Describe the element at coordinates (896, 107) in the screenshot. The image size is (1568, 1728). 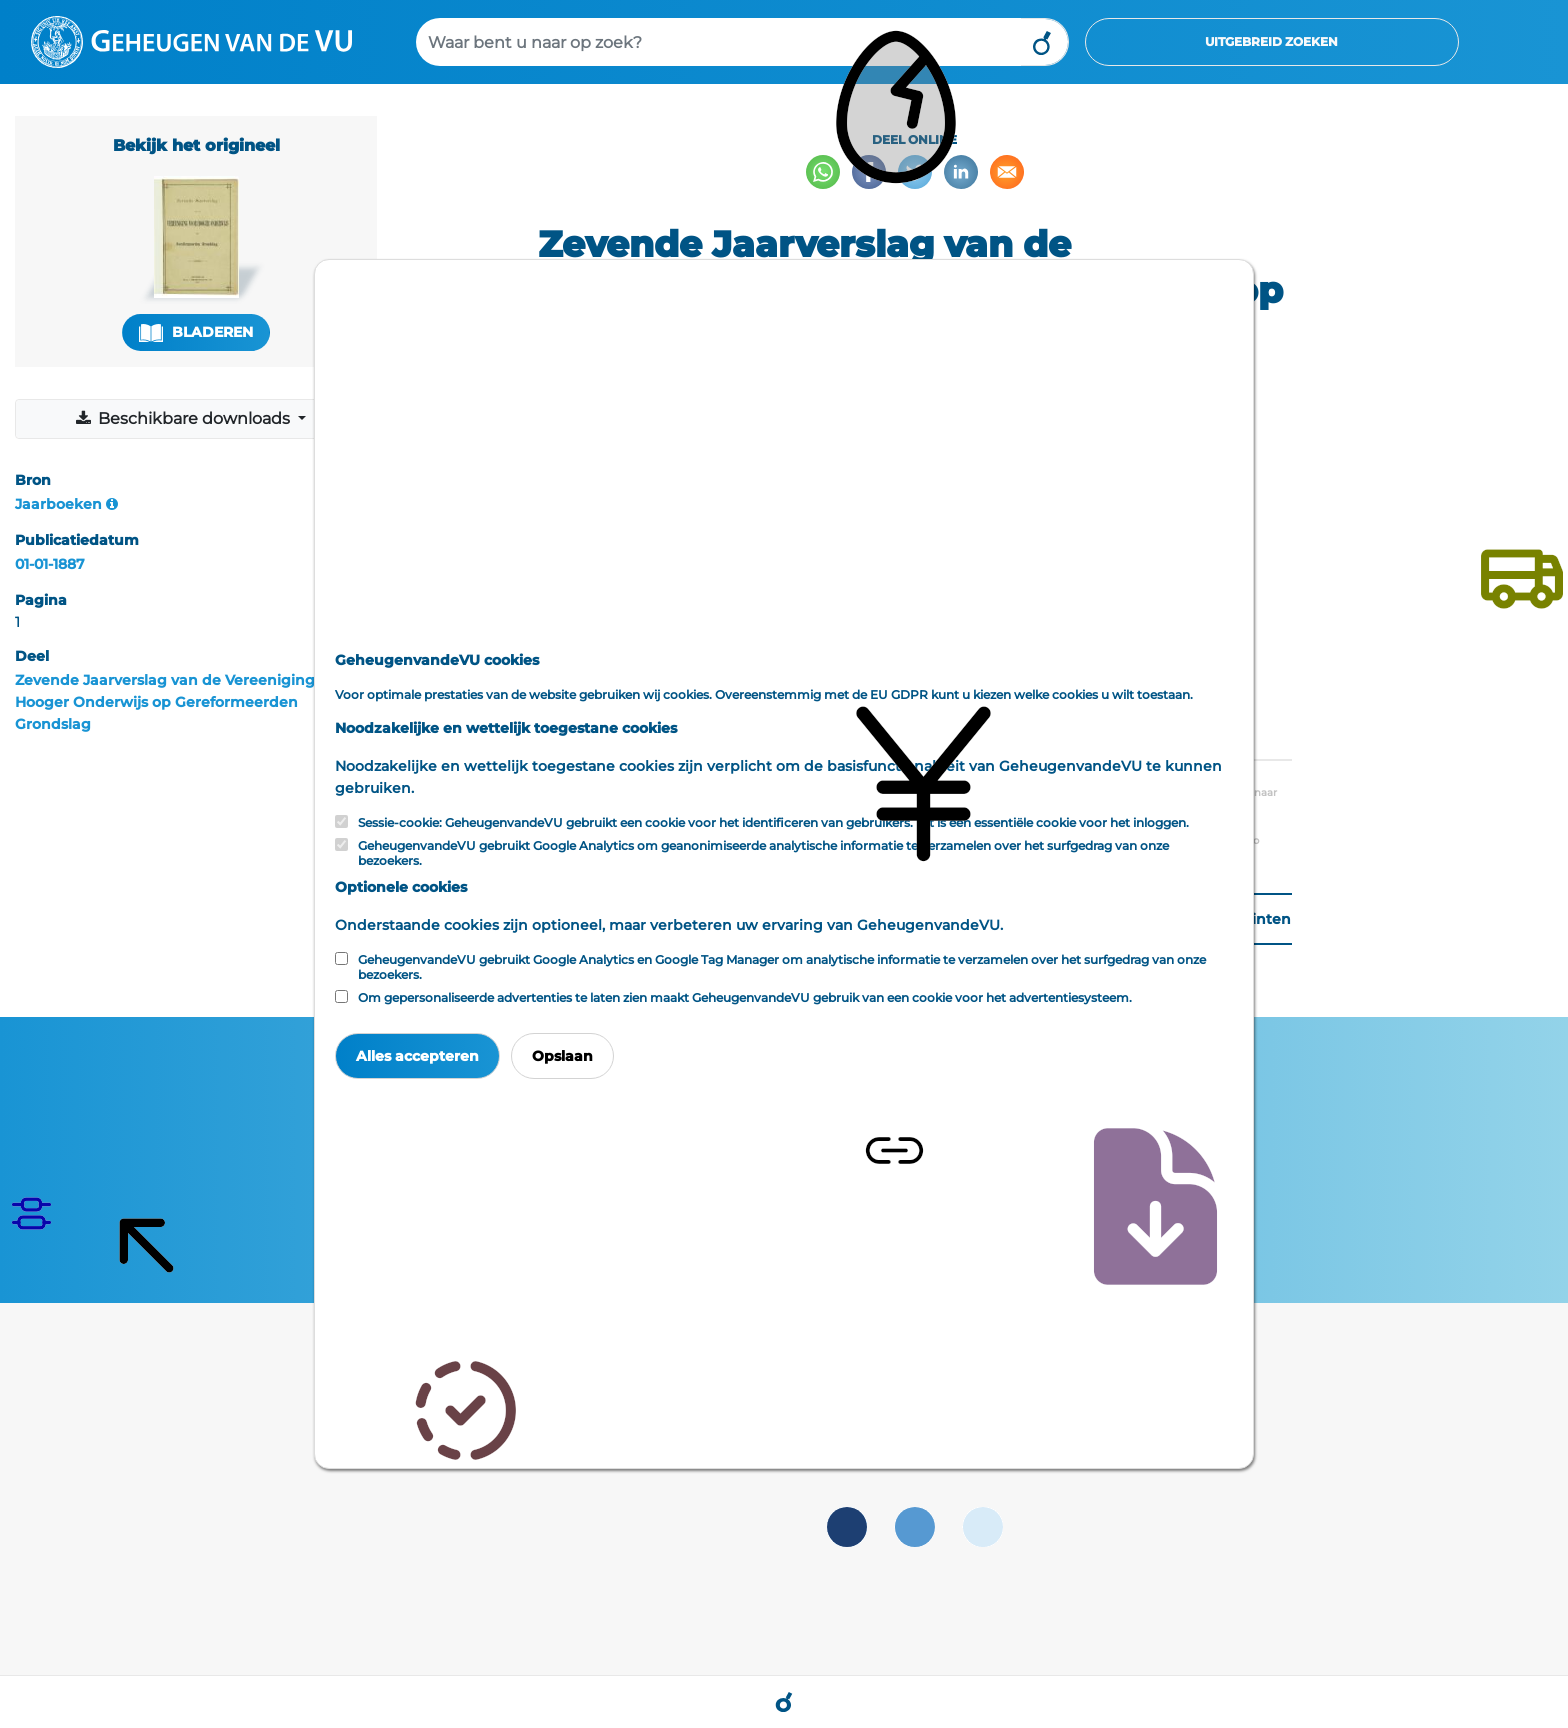
I see `indicates a cracked or broken item` at that location.